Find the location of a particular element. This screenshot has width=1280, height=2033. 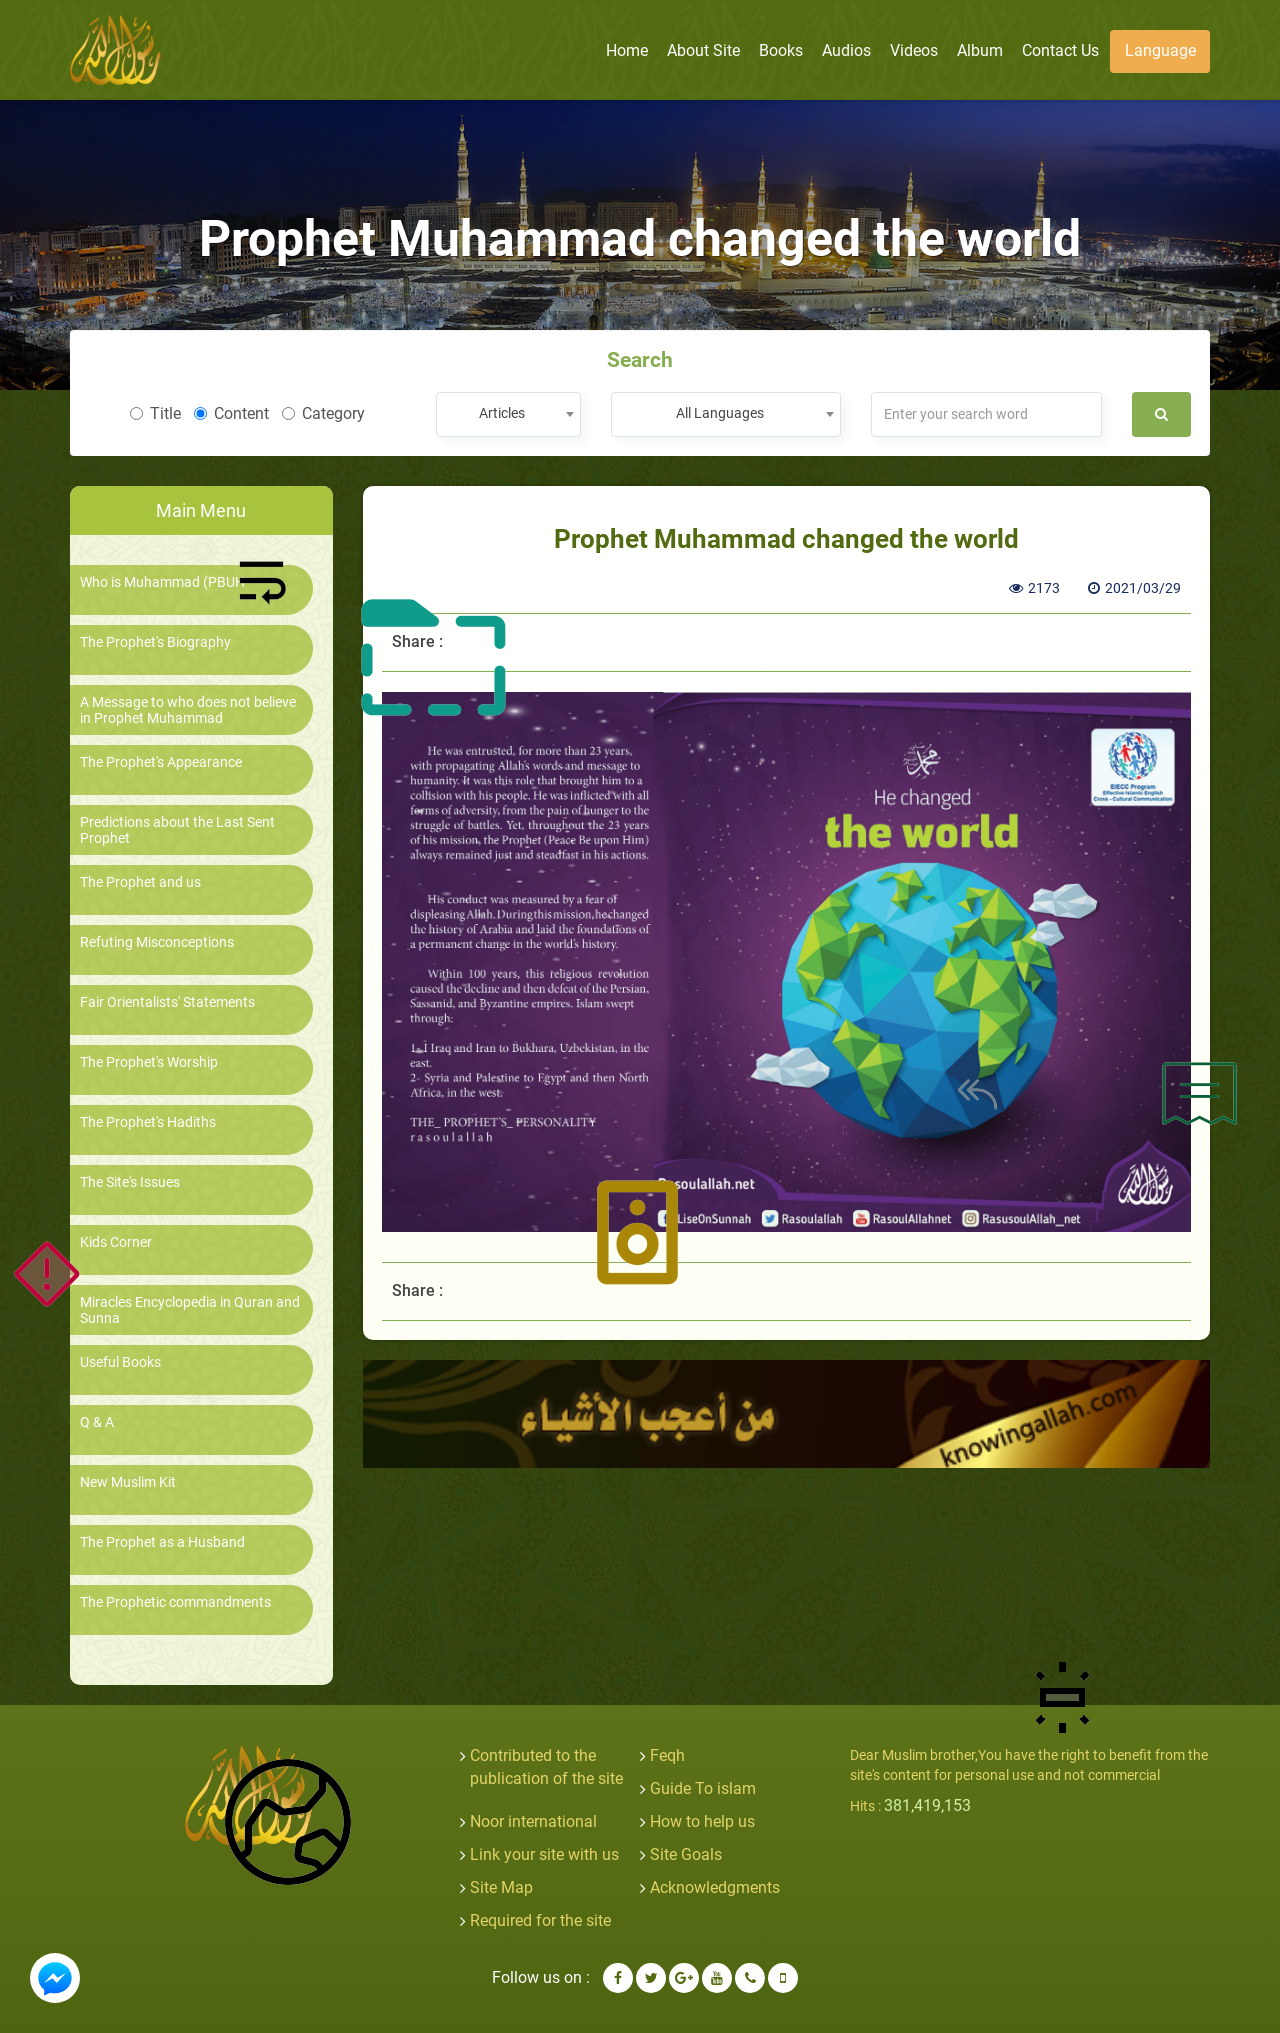

indicates a warning or caution state is located at coordinates (47, 1274).